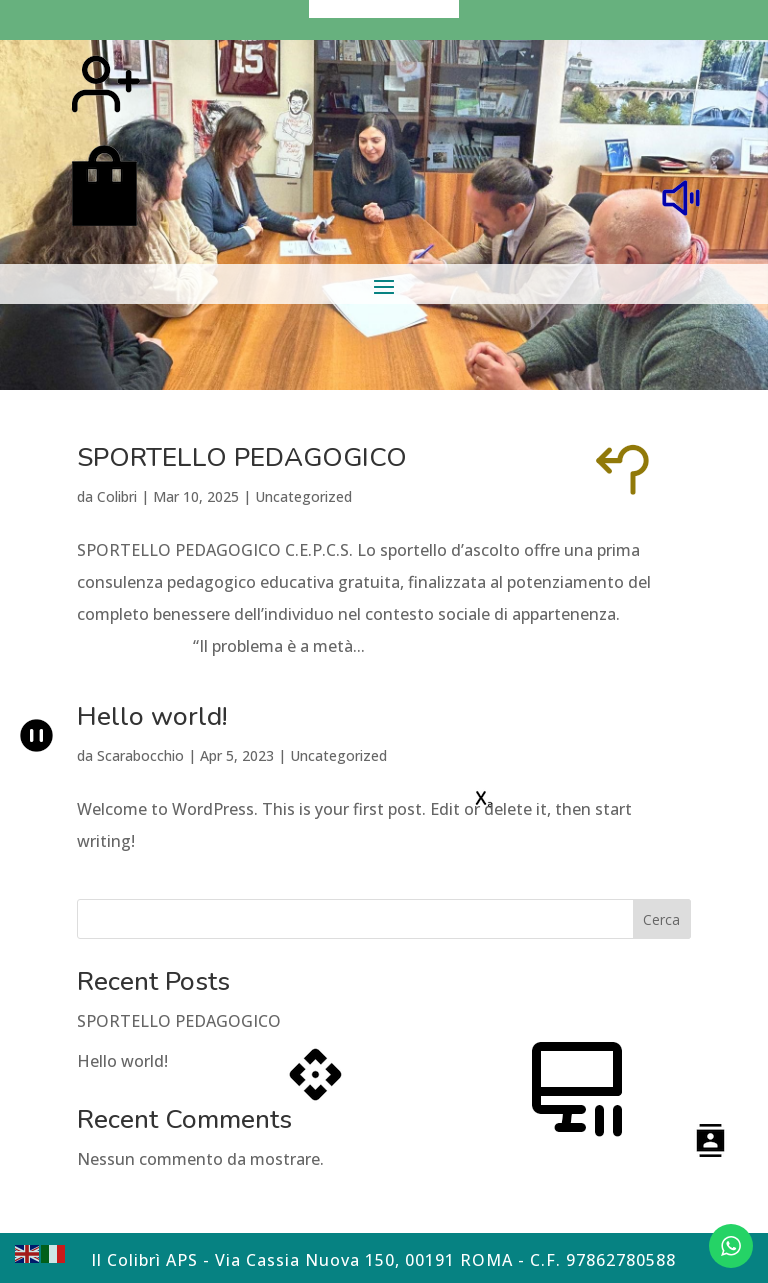 The width and height of the screenshot is (768, 1283). Describe the element at coordinates (481, 799) in the screenshot. I see `apply subscript formatting to selected text` at that location.